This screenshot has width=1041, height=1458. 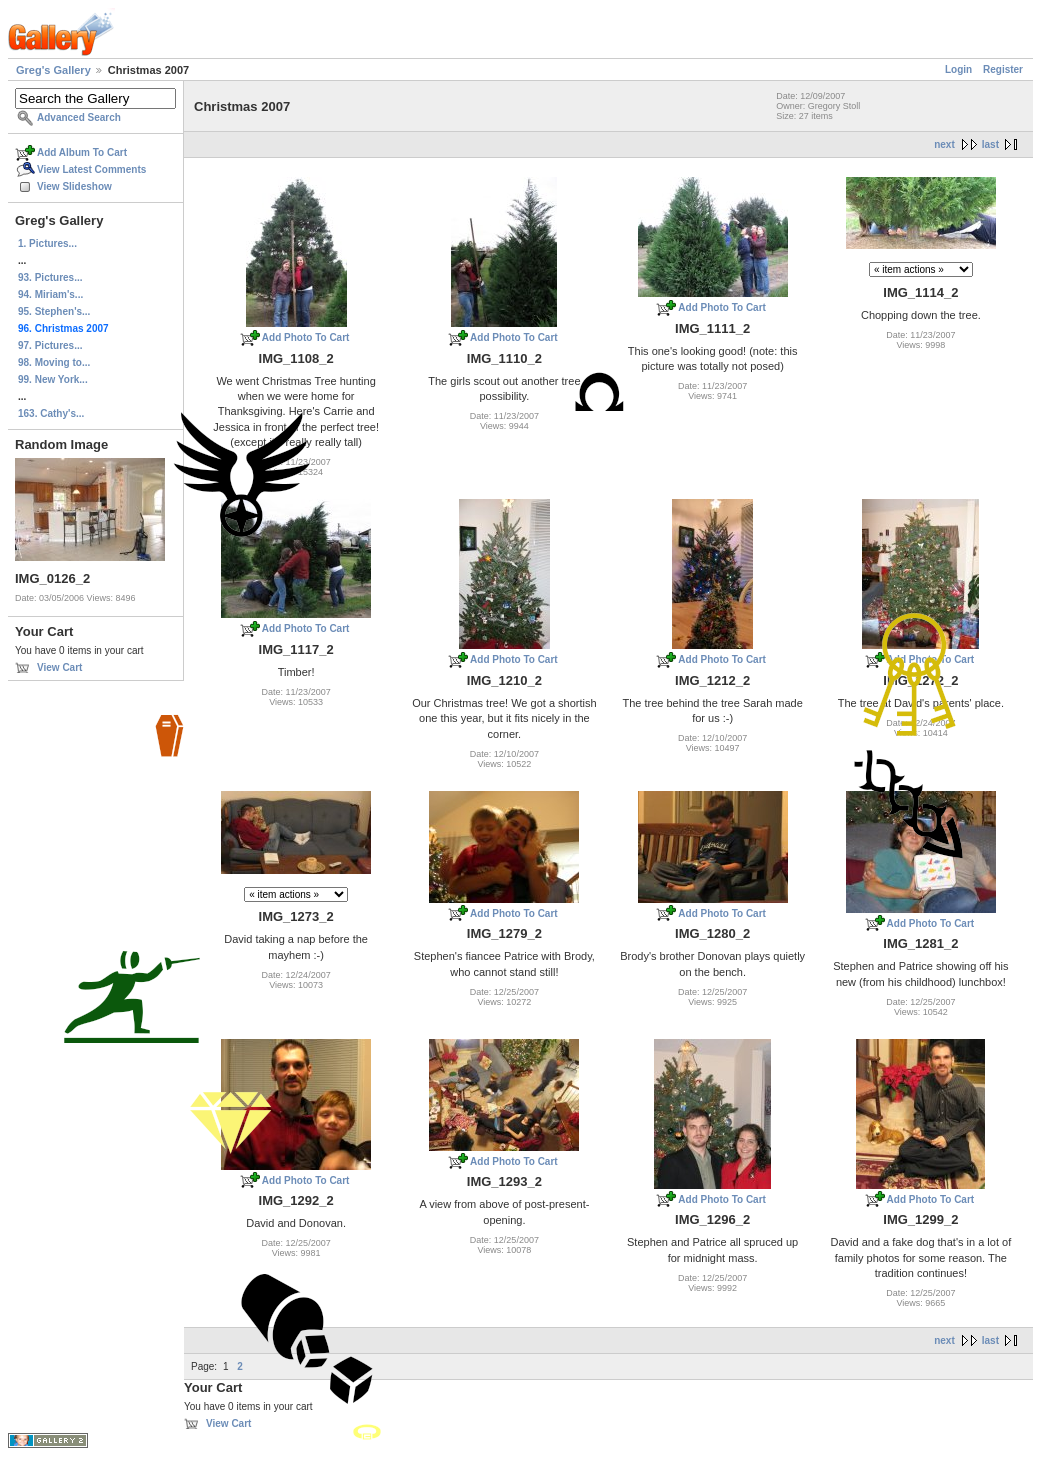 What do you see at coordinates (168, 735) in the screenshot?
I see `indicates death or game over state` at bounding box center [168, 735].